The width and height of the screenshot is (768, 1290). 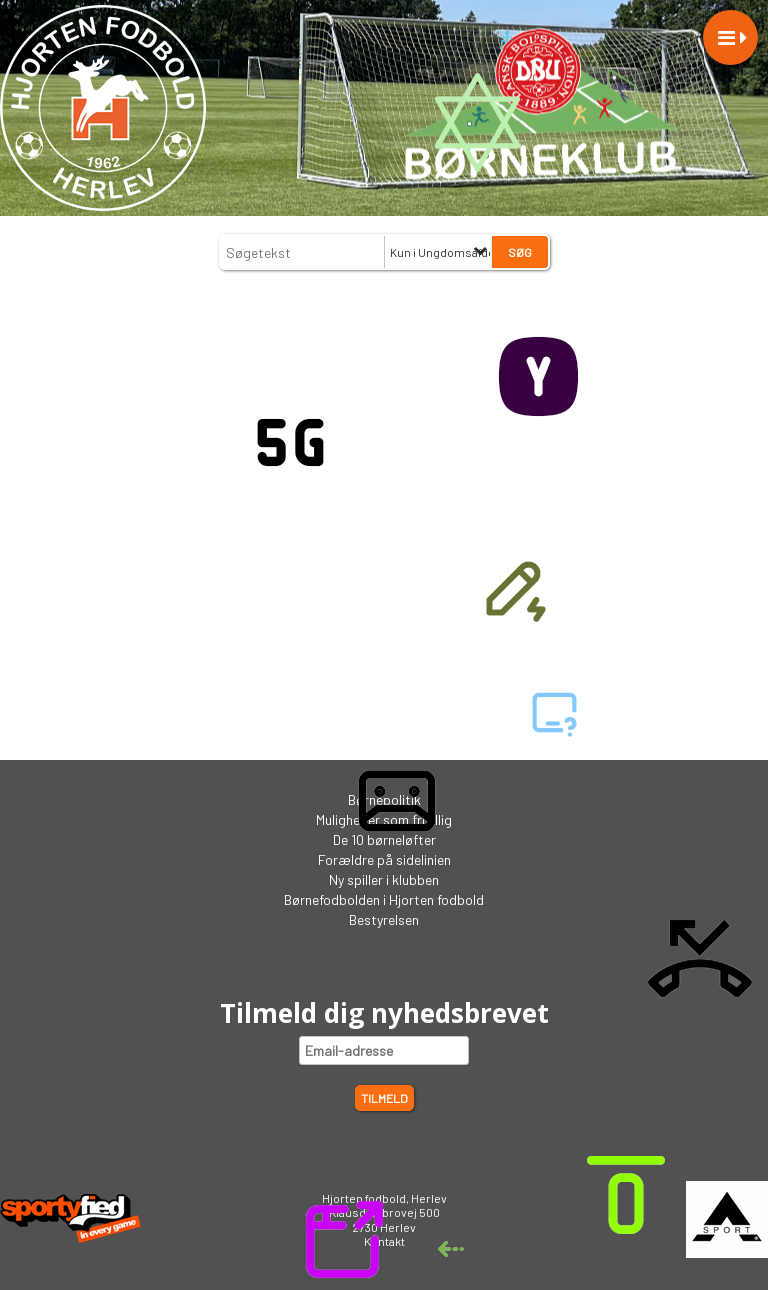 I want to click on indicates 5G network connectivity status, so click(x=290, y=442).